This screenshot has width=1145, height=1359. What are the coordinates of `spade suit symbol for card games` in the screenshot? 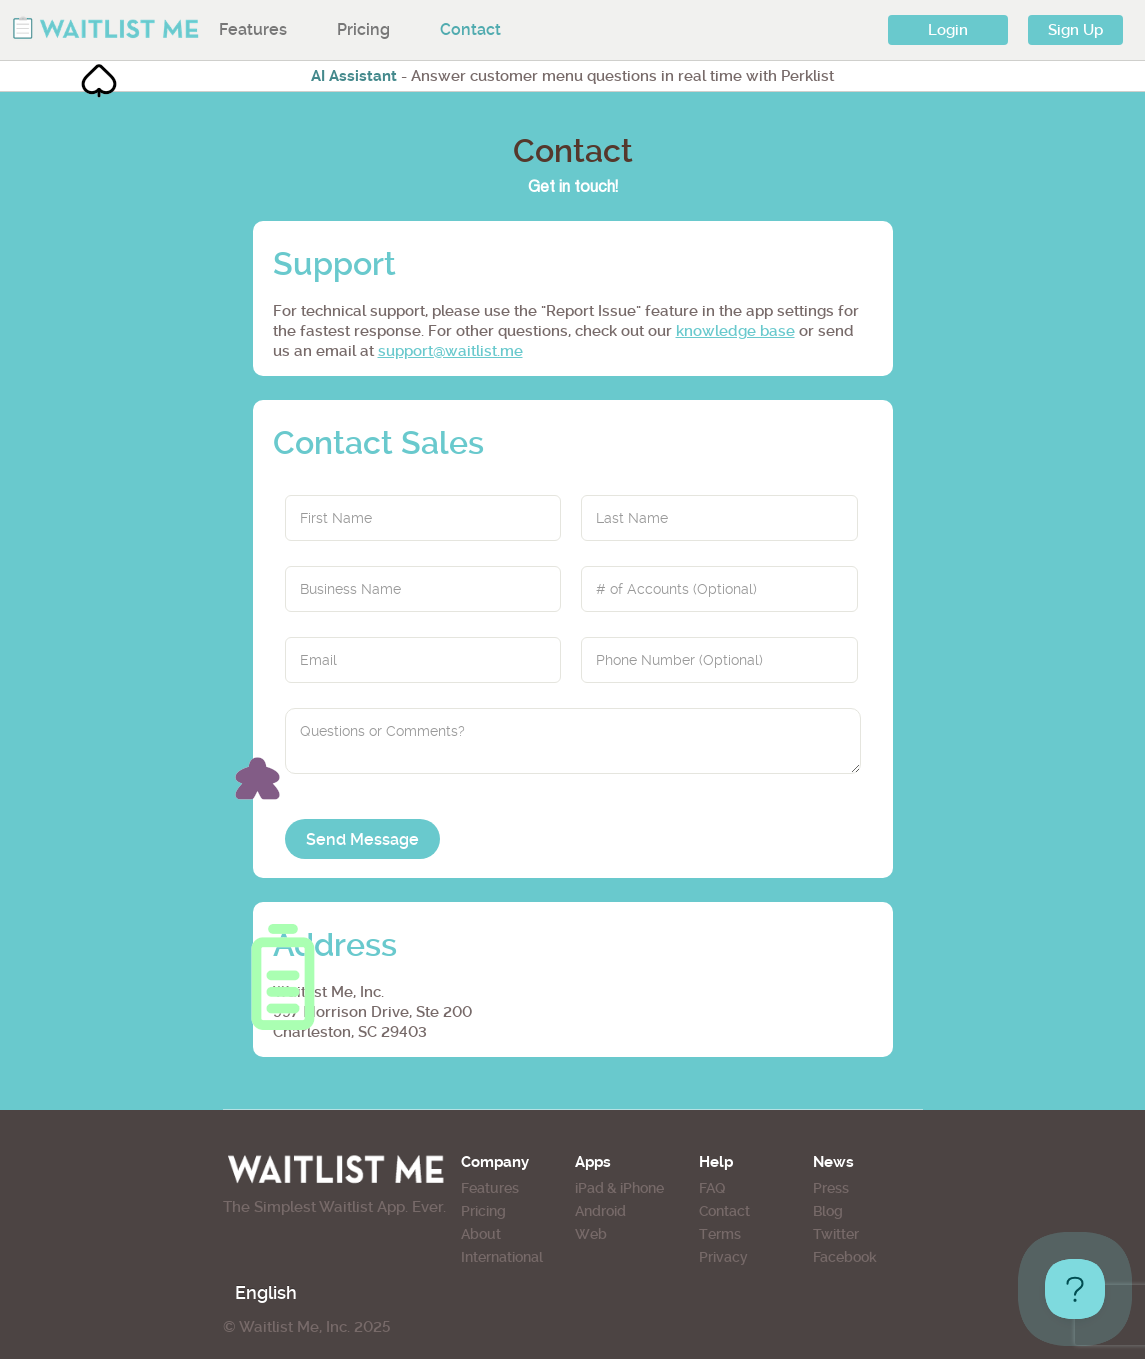 It's located at (99, 80).